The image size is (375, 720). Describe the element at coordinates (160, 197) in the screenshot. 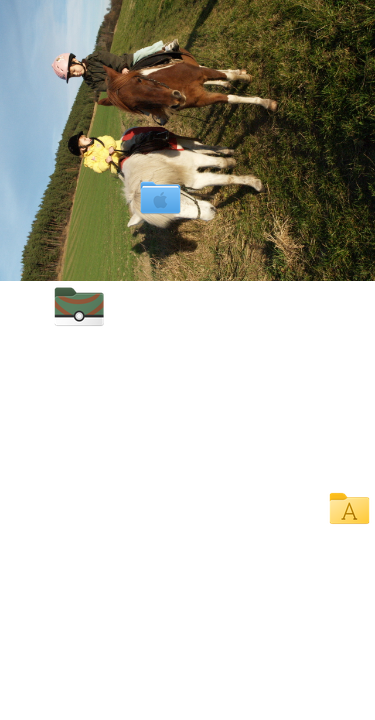

I see `open apple system folder` at that location.